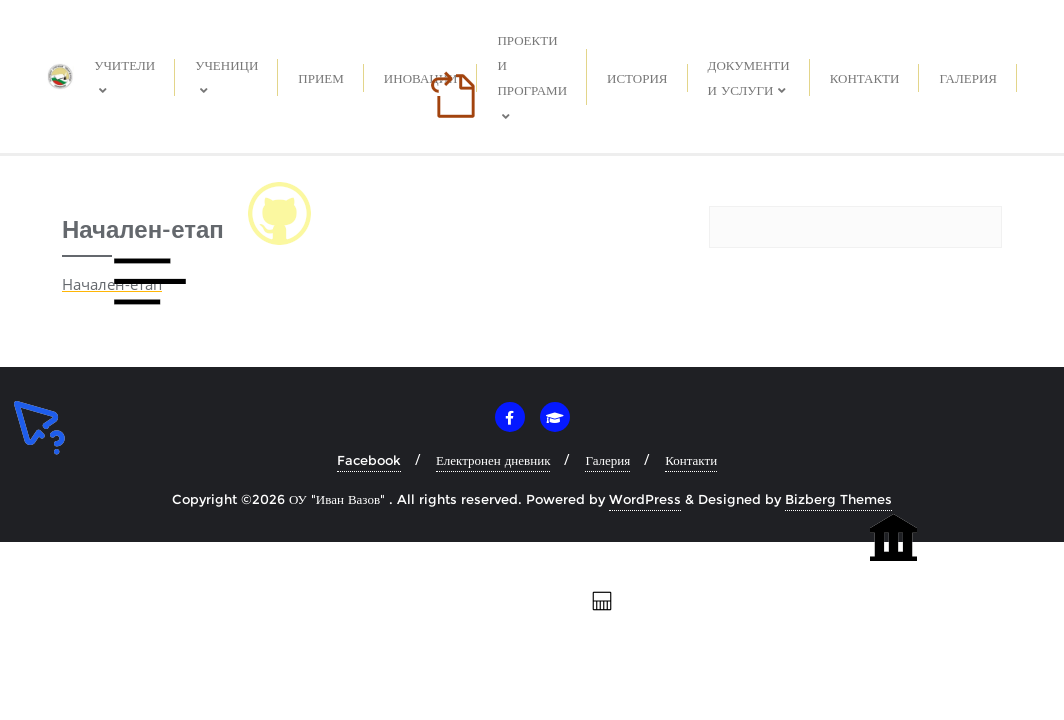 The height and width of the screenshot is (720, 1064). Describe the element at coordinates (456, 96) in the screenshot. I see `go to file or navigate to a specific file` at that location.